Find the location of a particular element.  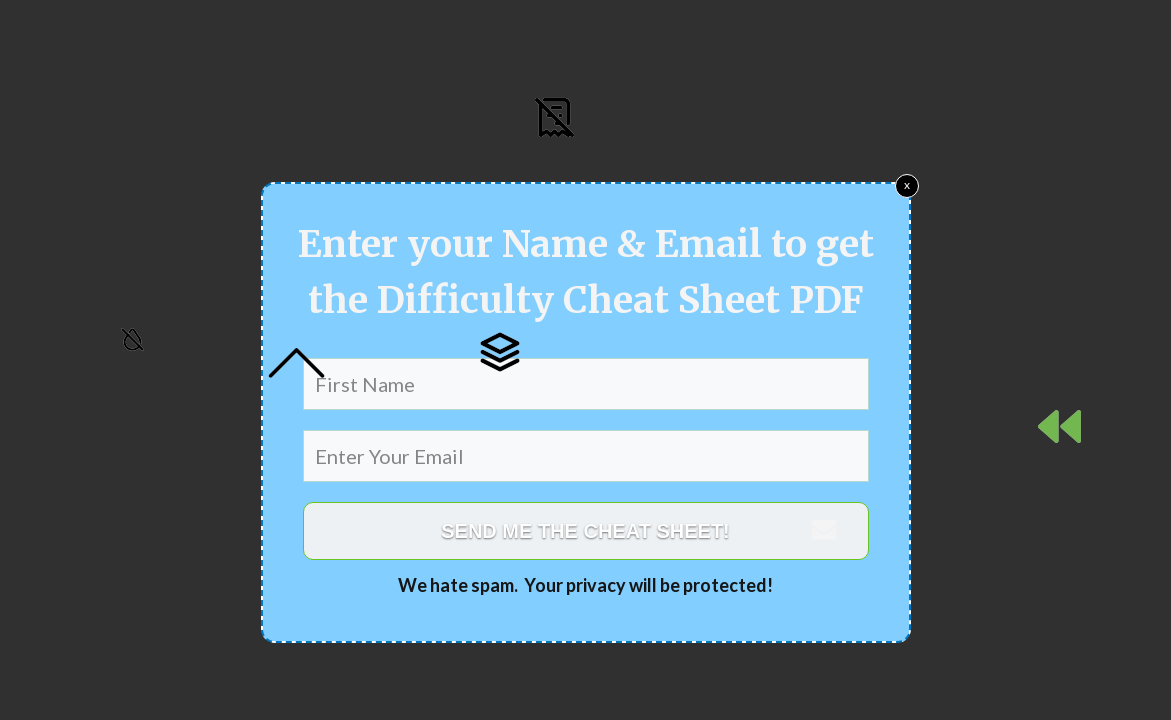

disable receipt generation is located at coordinates (554, 117).